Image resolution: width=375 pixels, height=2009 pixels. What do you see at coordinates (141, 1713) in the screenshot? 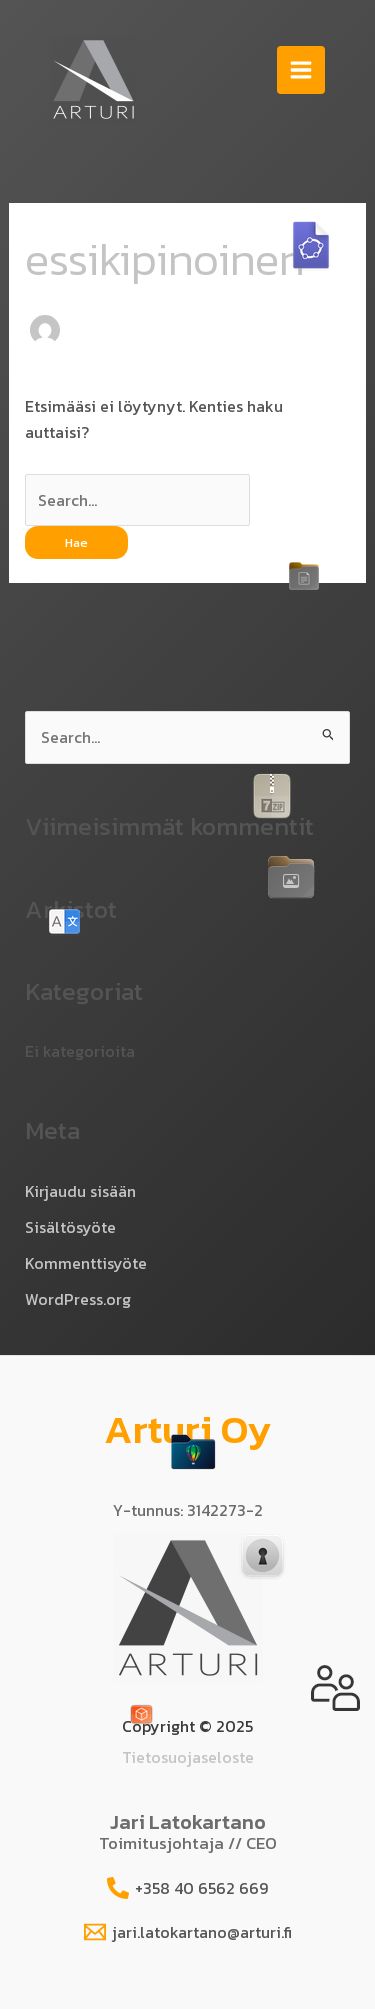
I see `an ascii stl 3d model file` at bounding box center [141, 1713].